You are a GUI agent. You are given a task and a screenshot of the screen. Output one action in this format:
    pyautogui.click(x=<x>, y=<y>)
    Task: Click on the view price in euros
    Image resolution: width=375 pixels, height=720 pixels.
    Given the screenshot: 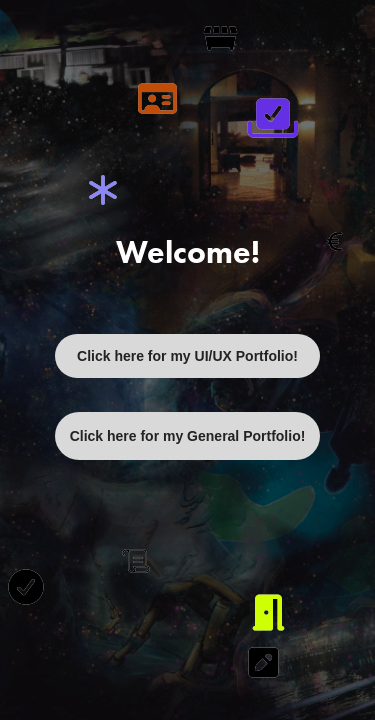 What is the action you would take?
    pyautogui.click(x=335, y=241)
    